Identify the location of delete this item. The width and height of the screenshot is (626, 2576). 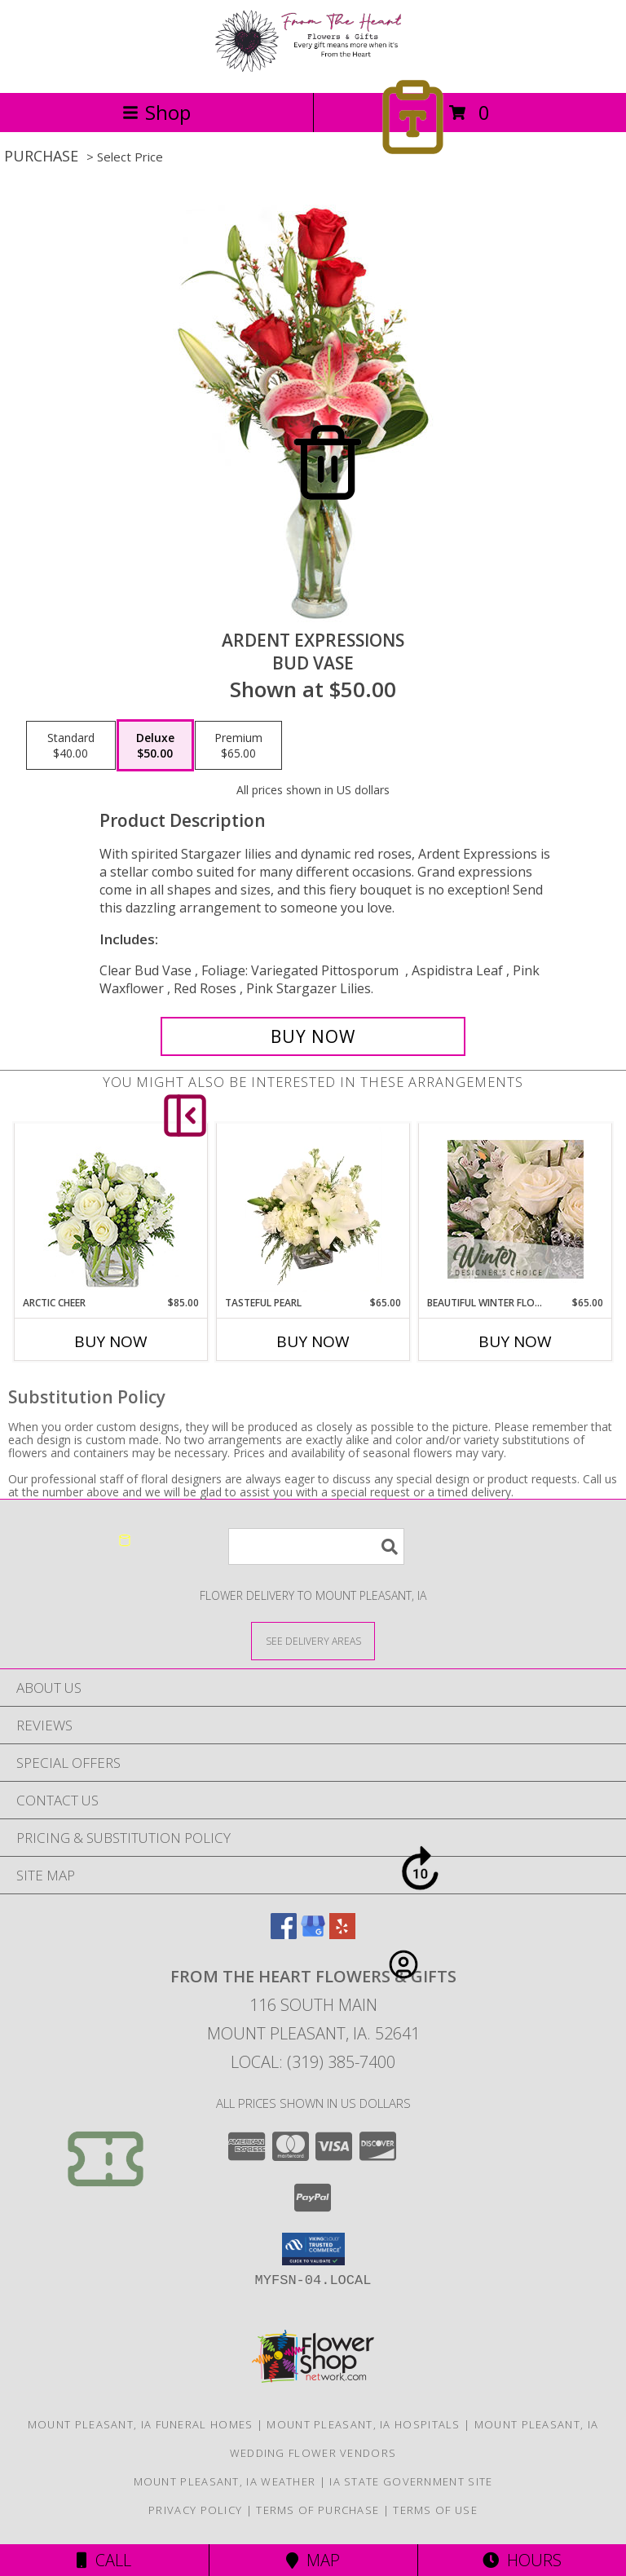
(328, 462).